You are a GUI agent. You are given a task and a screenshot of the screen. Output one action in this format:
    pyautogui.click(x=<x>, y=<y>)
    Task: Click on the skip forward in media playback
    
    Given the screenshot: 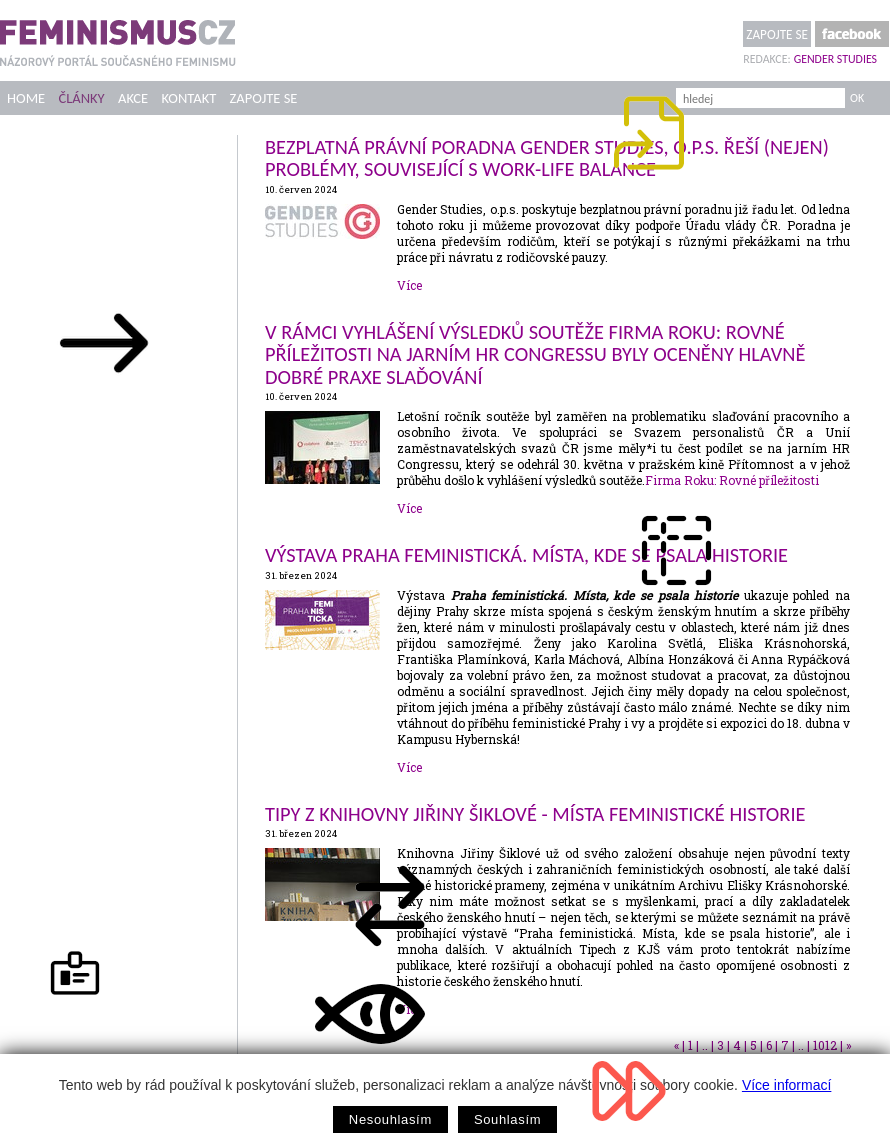 What is the action you would take?
    pyautogui.click(x=629, y=1091)
    